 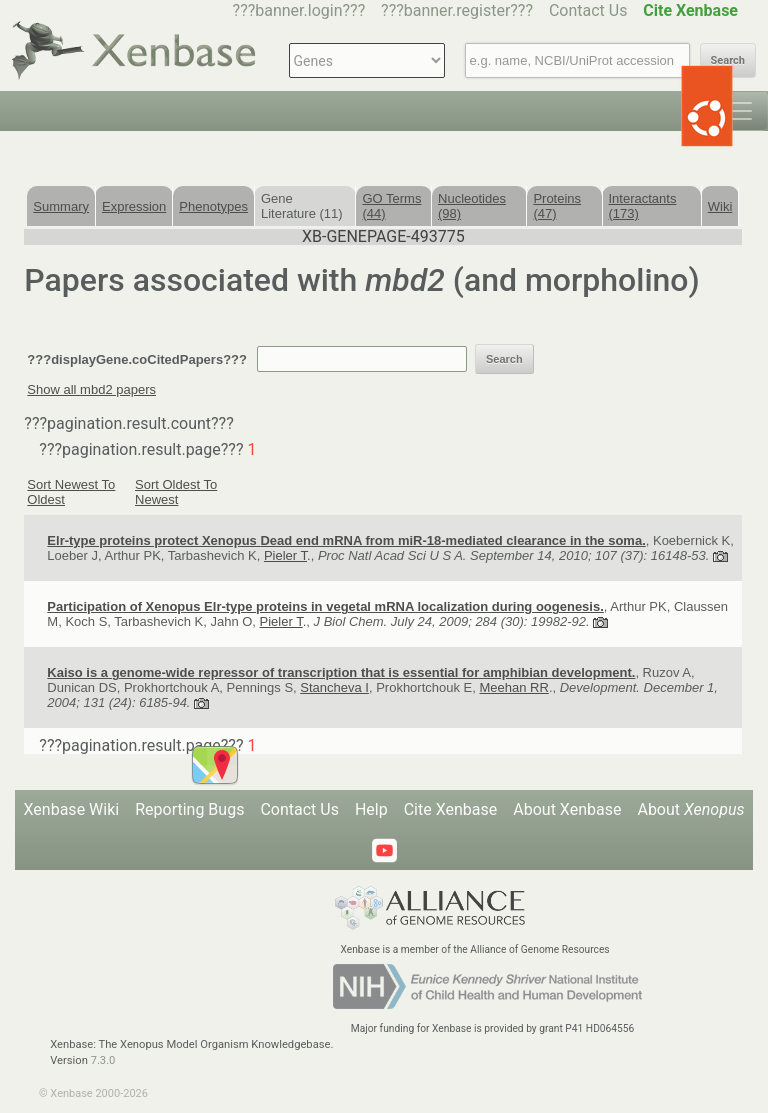 What do you see at coordinates (215, 765) in the screenshot?
I see `open gnome maps application` at bounding box center [215, 765].